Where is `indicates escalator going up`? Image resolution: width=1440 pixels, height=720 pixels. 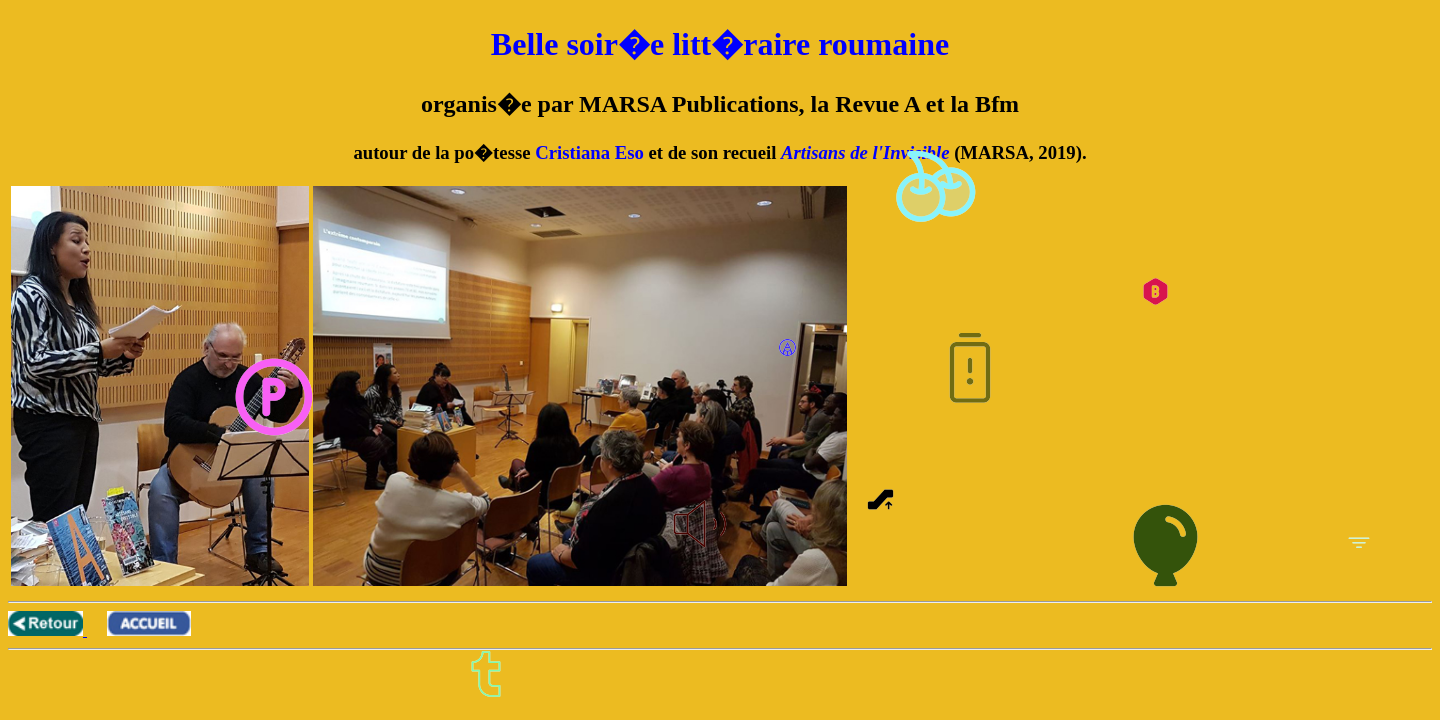 indicates escalator going up is located at coordinates (880, 499).